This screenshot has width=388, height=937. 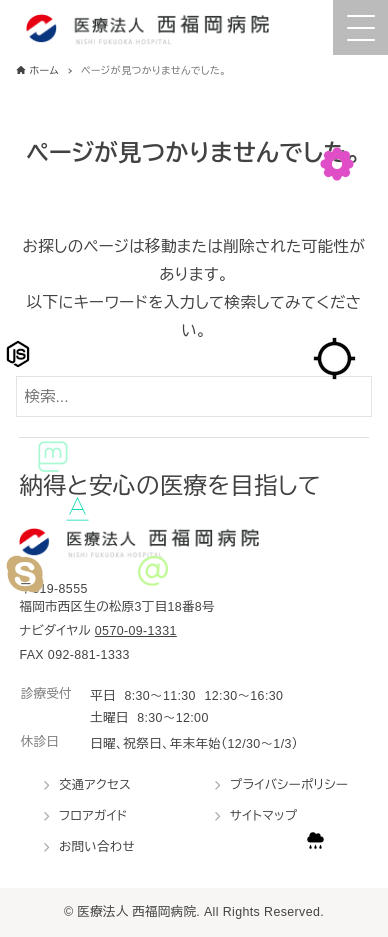 What do you see at coordinates (53, 456) in the screenshot?
I see `open mastodon app` at bounding box center [53, 456].